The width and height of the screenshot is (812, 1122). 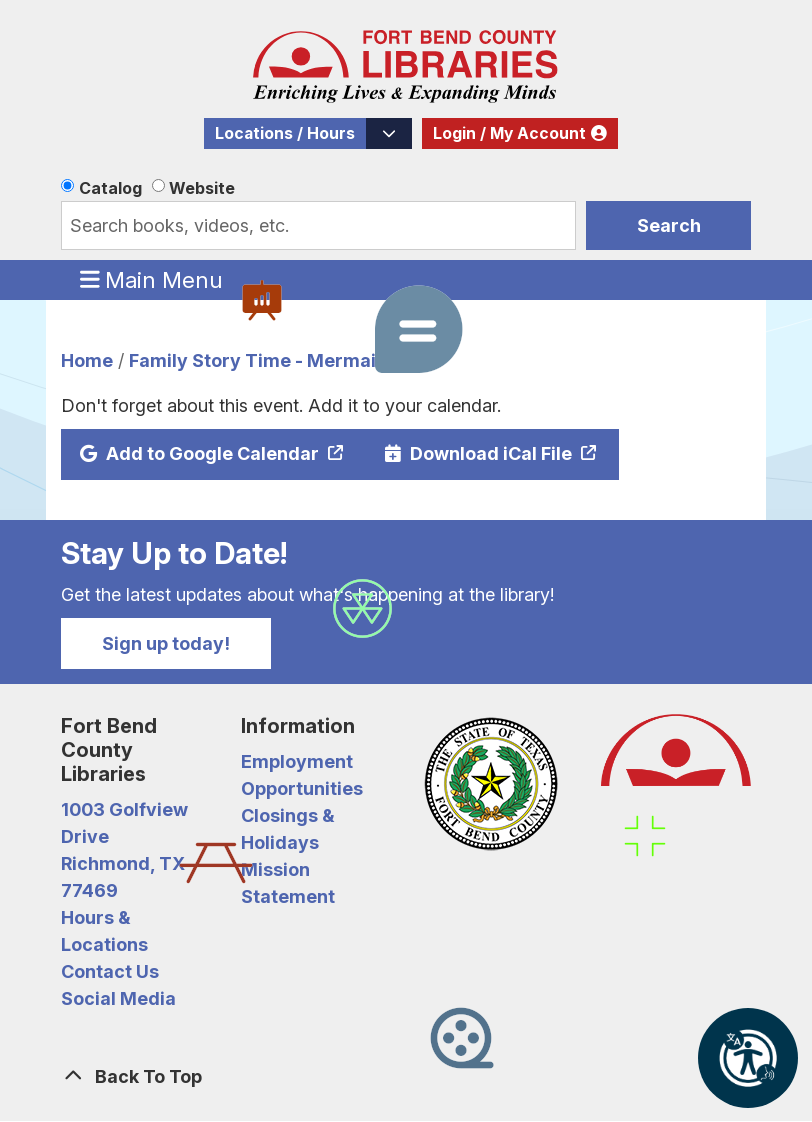 I want to click on find nearby picnic areas or rest stops, so click(x=216, y=863).